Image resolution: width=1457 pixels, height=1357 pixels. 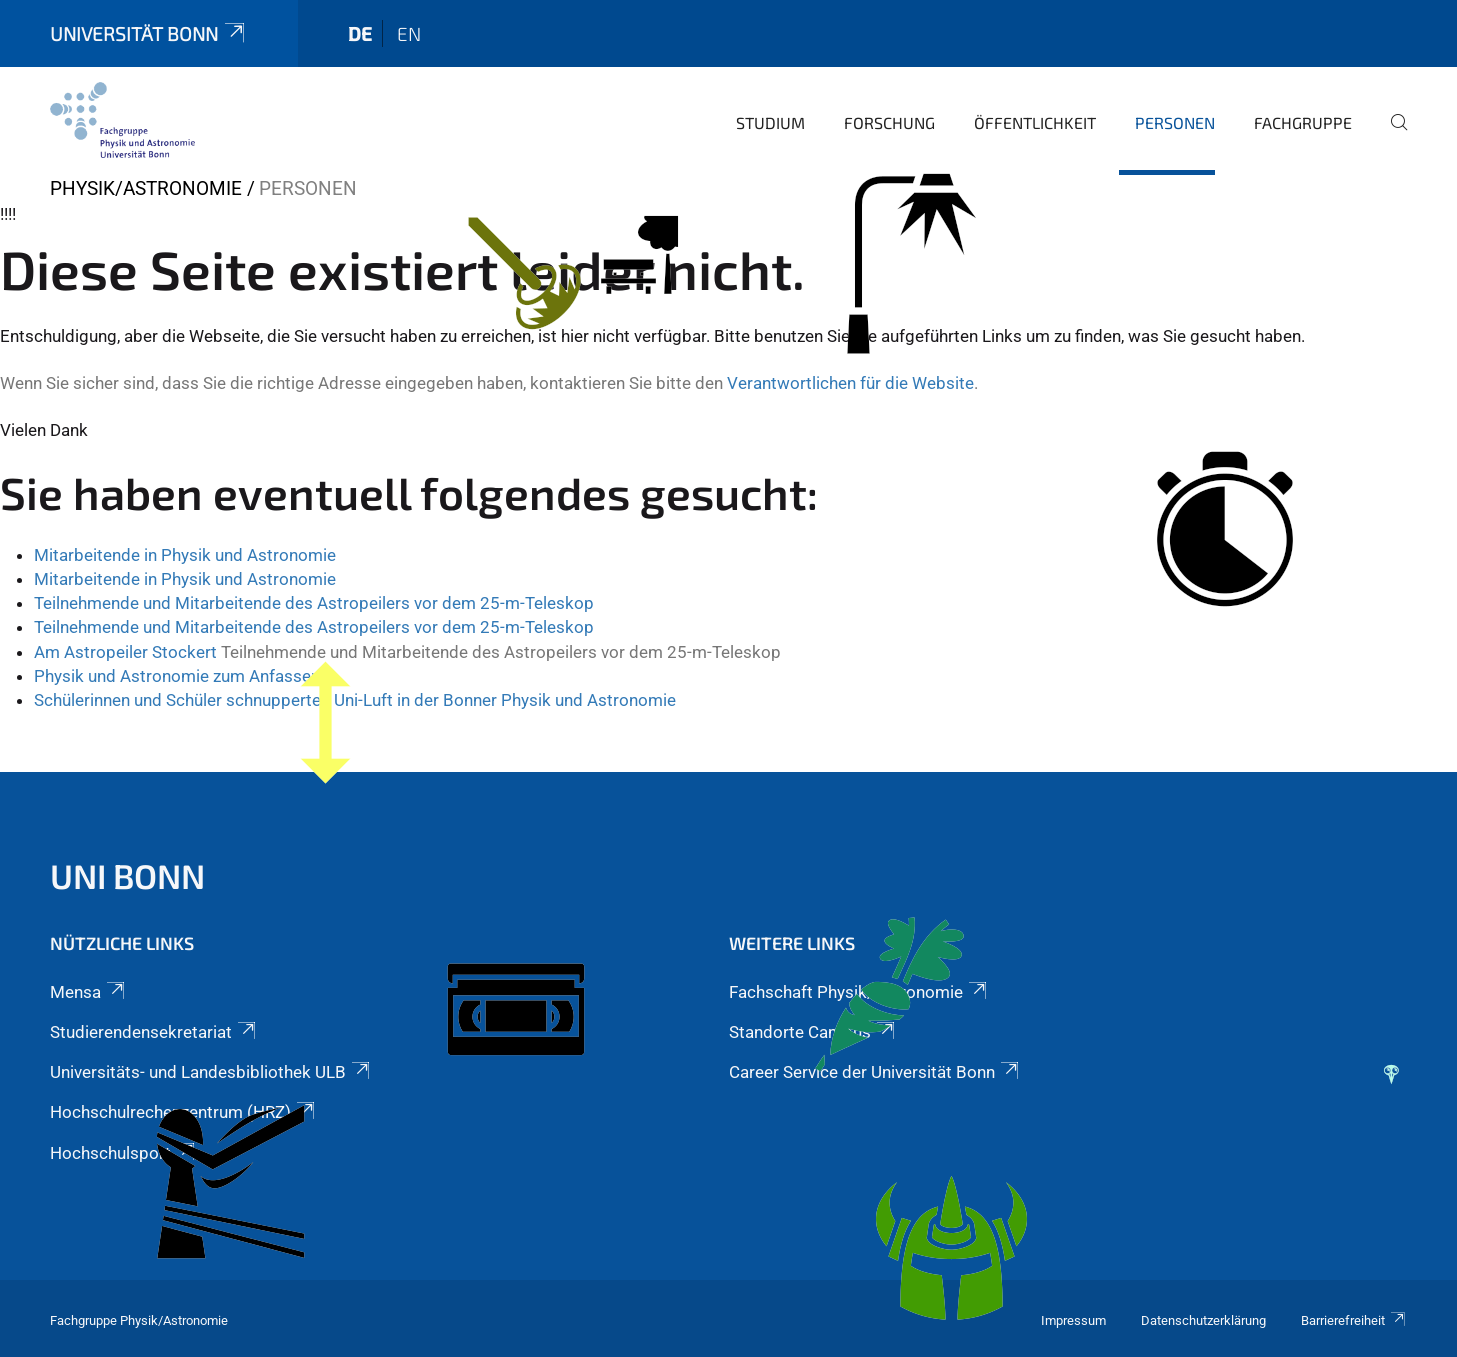 I want to click on lock picking skill or ability in a game, so click(x=228, y=1183).